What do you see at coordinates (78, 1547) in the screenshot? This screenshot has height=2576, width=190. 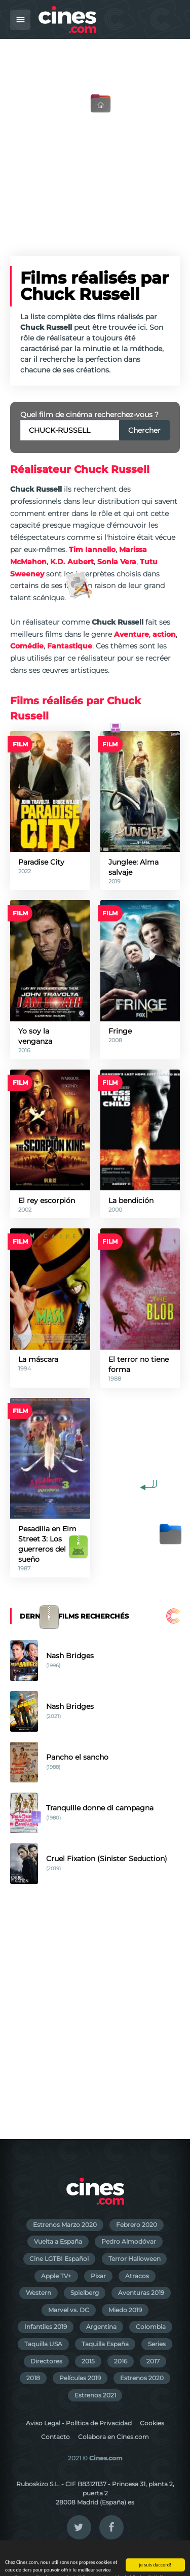 I see `an android application package file (apk)` at bounding box center [78, 1547].